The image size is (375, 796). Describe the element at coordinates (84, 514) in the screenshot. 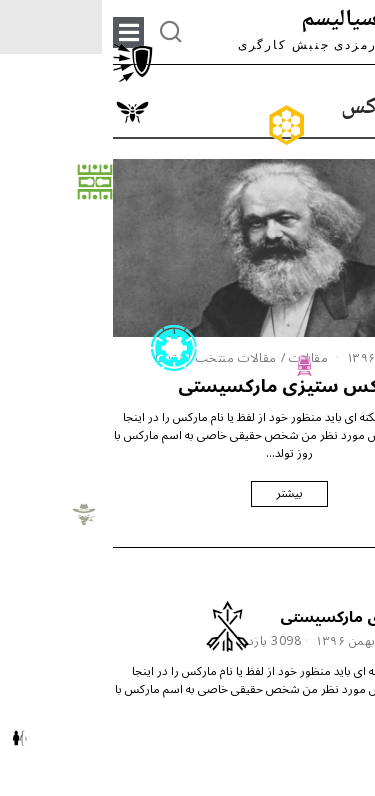

I see `indicates outlaw or bandit character type` at that location.